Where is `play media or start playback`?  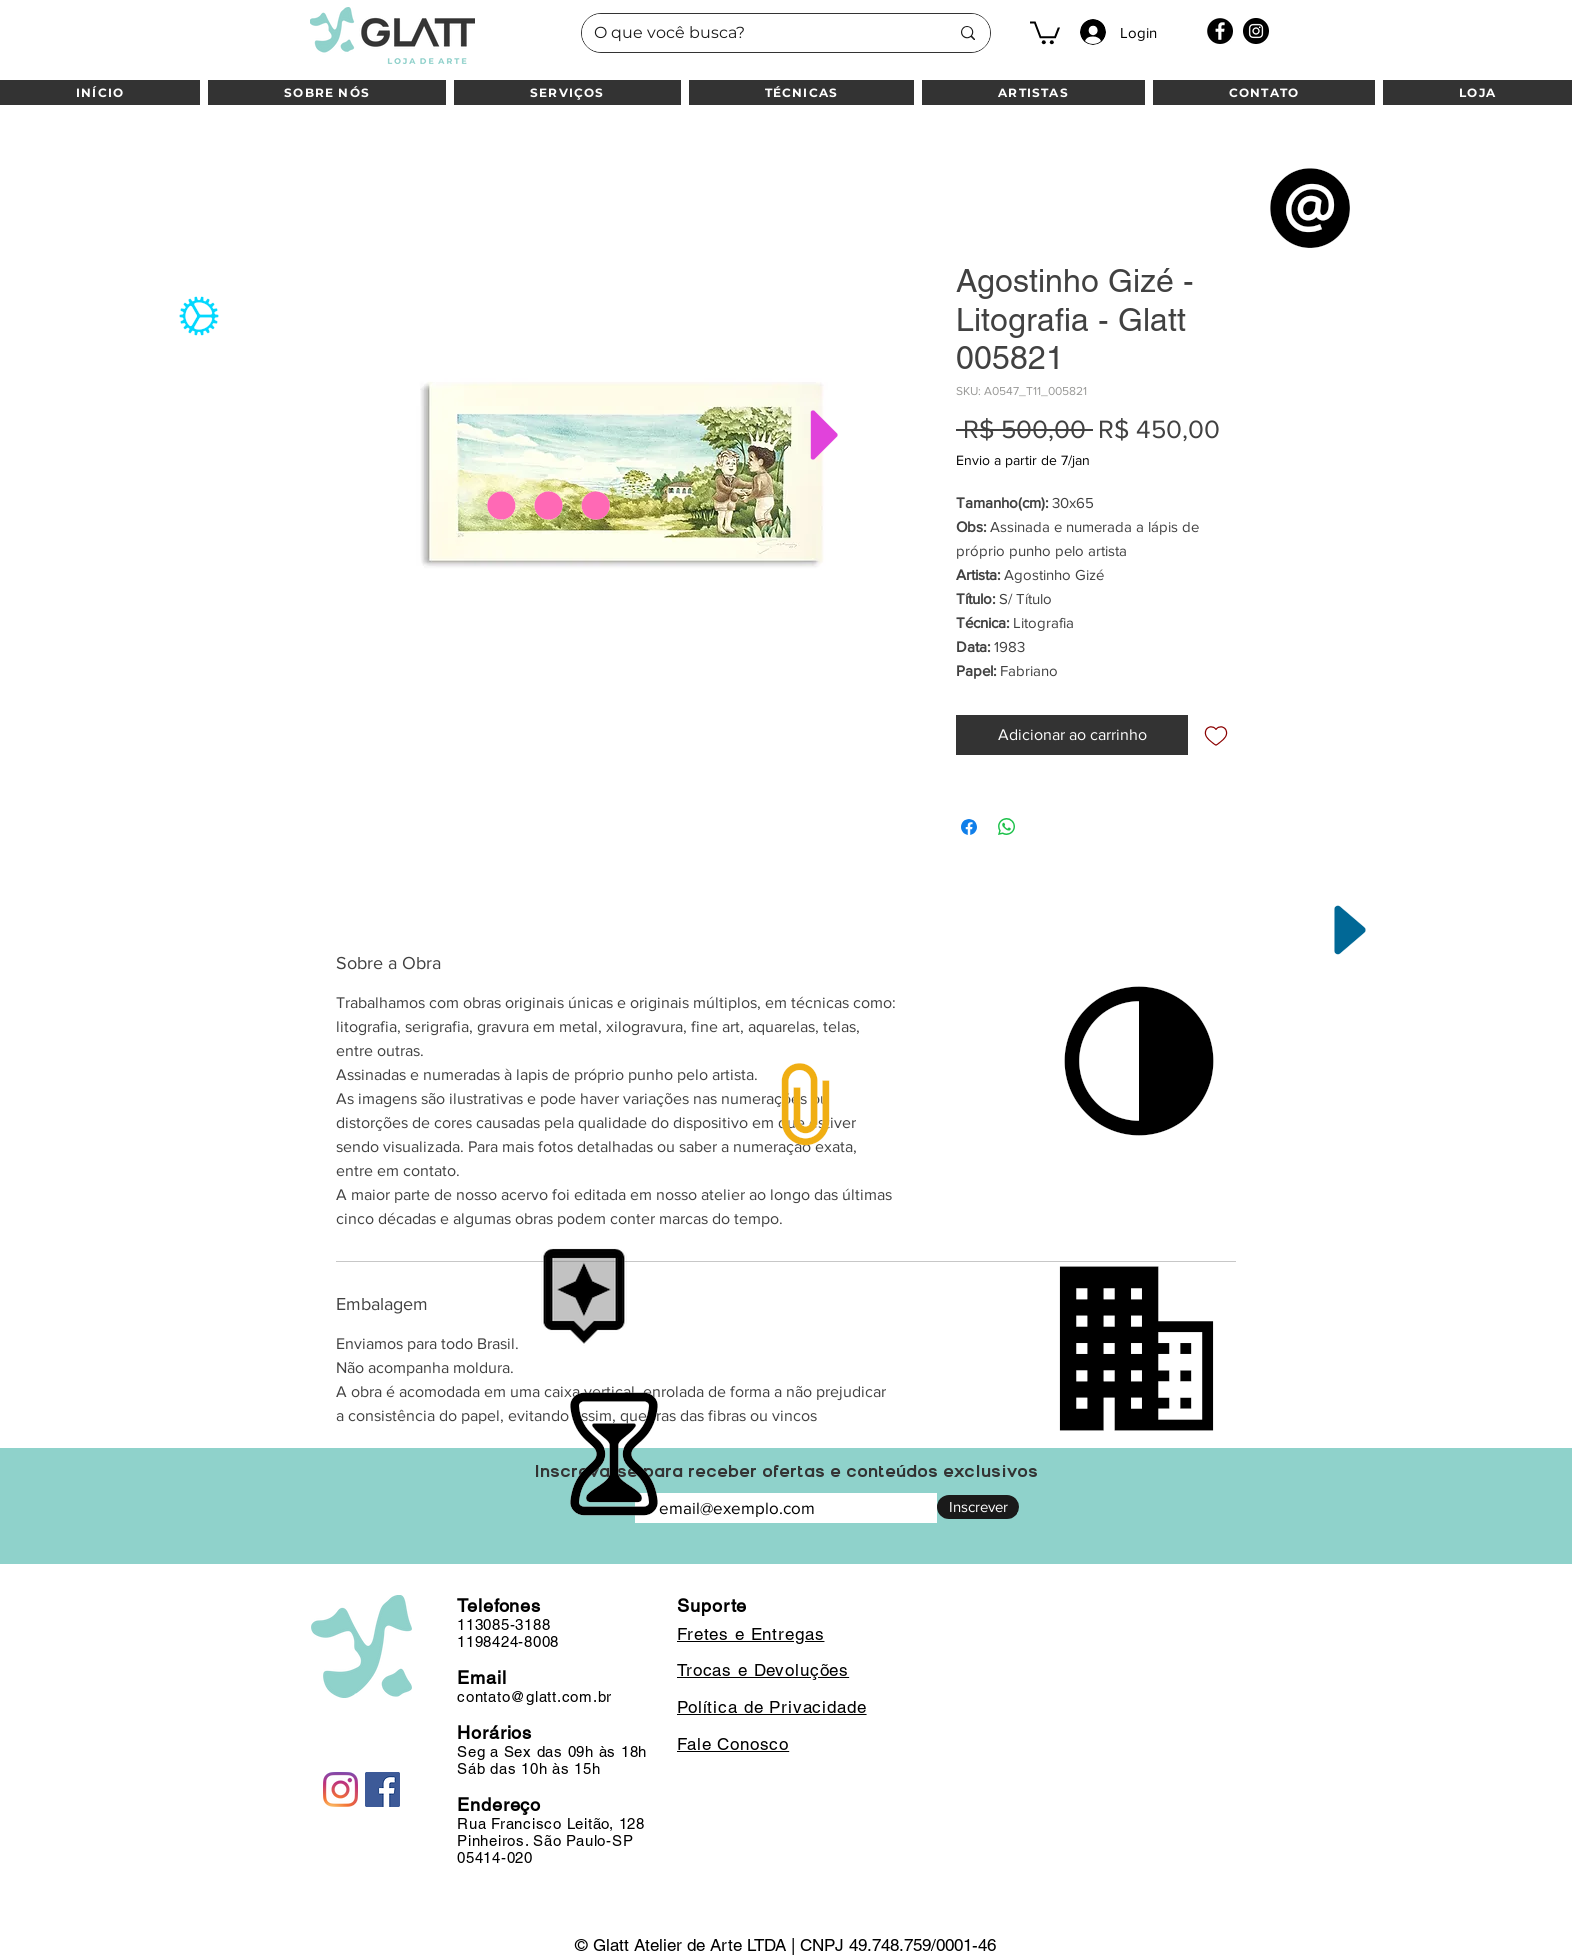
play media or start playback is located at coordinates (1350, 930).